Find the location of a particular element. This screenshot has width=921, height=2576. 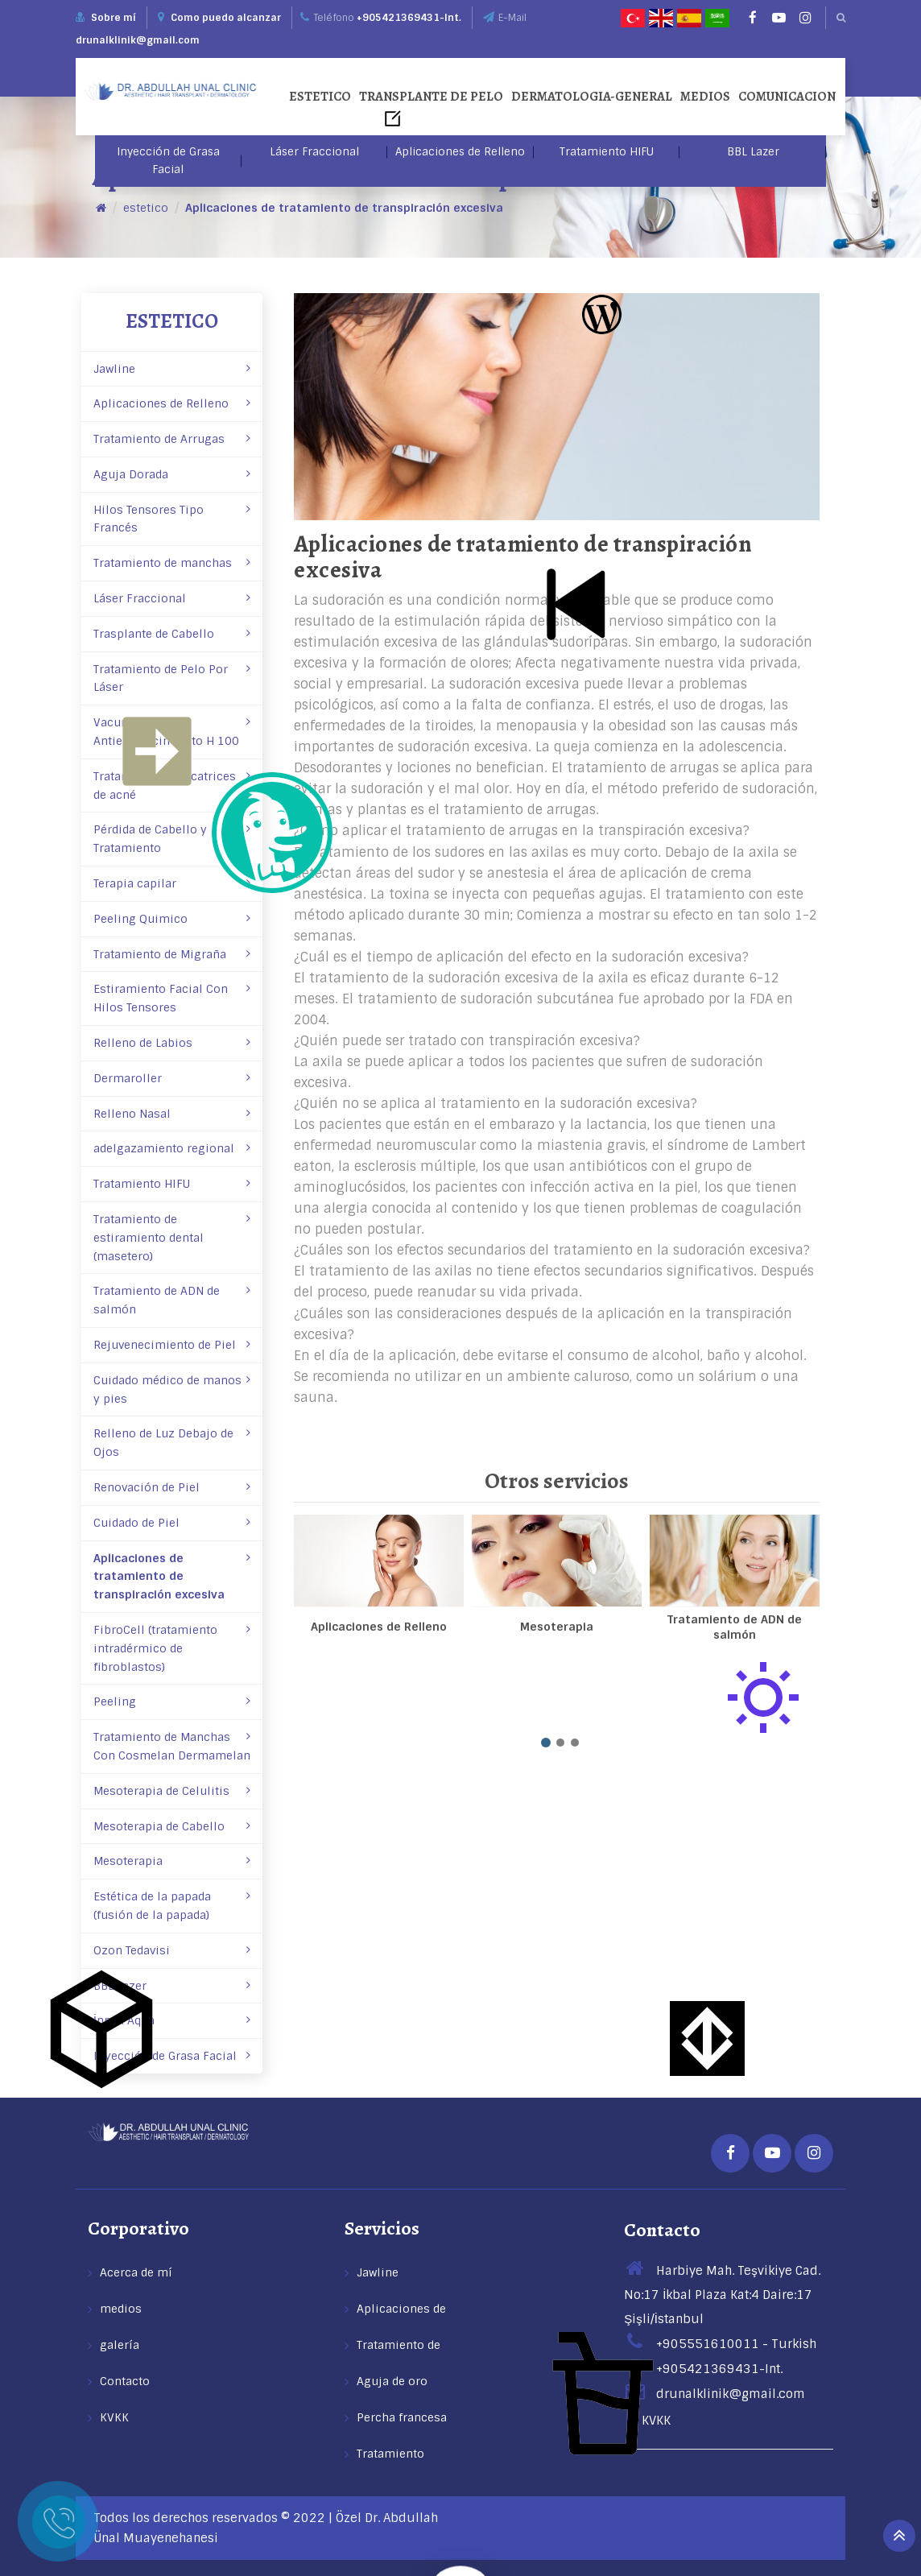

view 3d objects or models is located at coordinates (101, 2029).